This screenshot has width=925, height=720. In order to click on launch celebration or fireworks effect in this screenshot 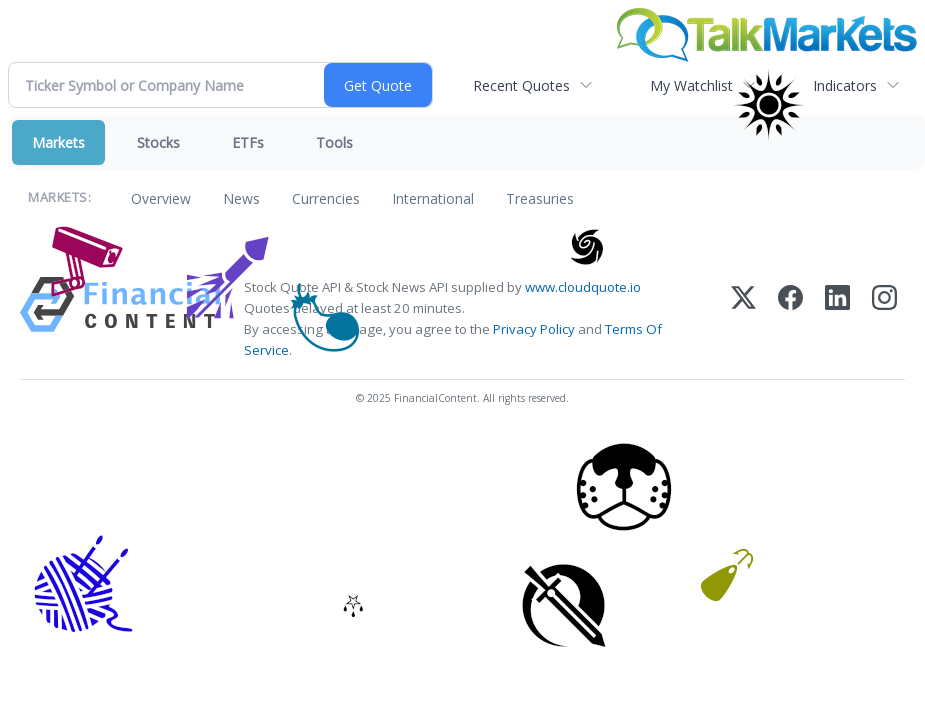, I will do `click(228, 276)`.